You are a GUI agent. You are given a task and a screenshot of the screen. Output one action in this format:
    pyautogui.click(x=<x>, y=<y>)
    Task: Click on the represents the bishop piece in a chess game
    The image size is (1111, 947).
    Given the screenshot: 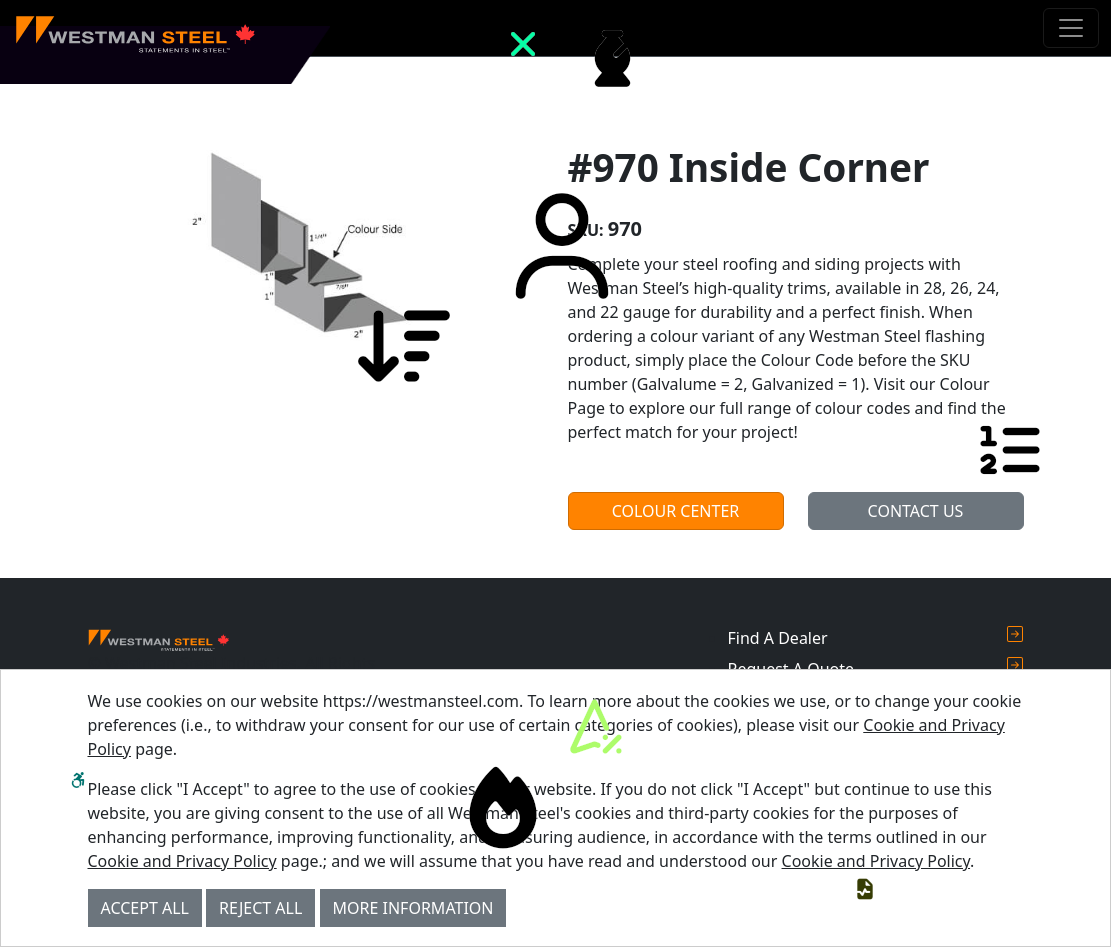 What is the action you would take?
    pyautogui.click(x=612, y=58)
    